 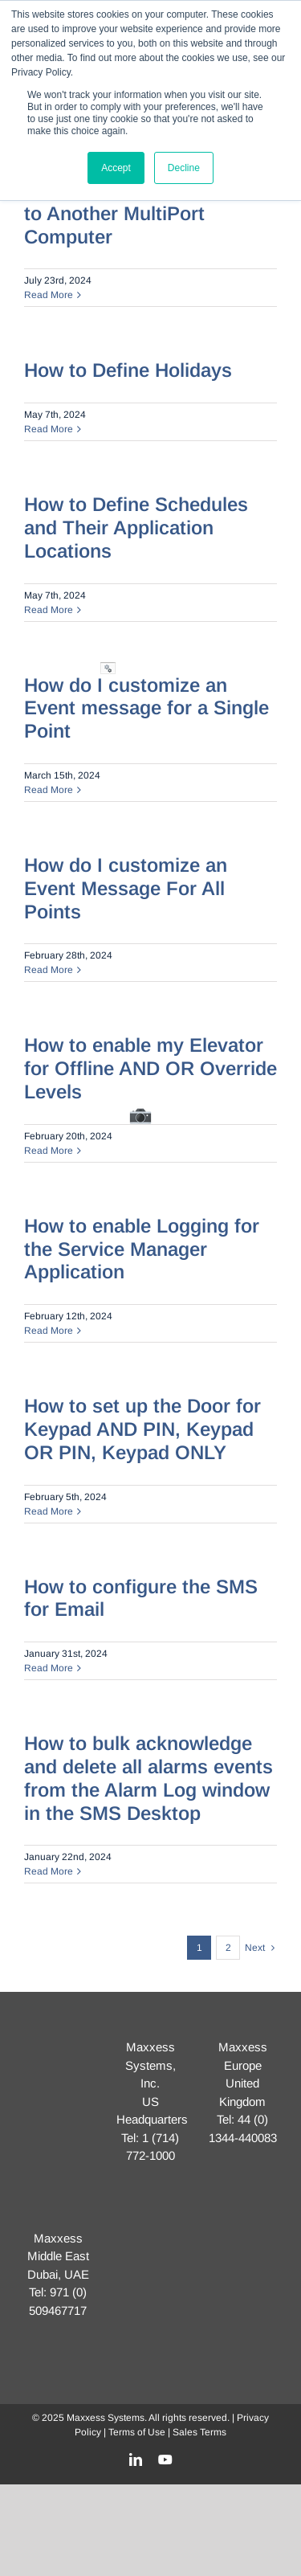 I want to click on run an executable program or application, so click(x=108, y=668).